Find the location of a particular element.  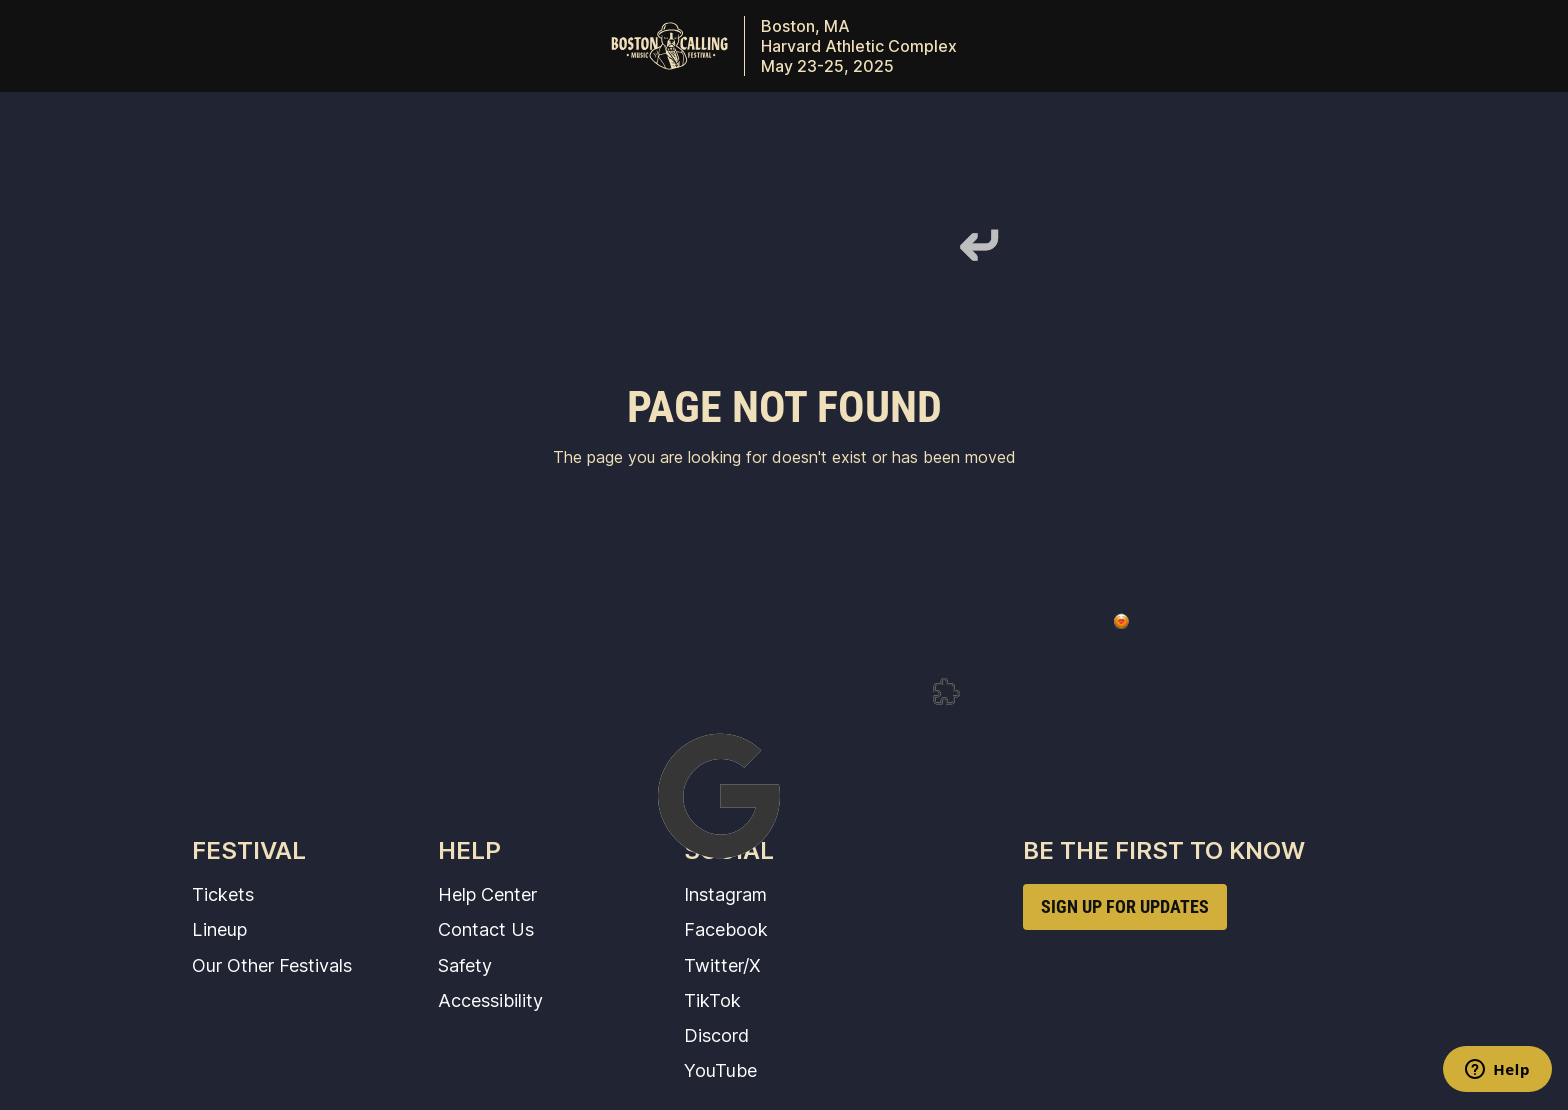

sign in with your Google account is located at coordinates (719, 796).